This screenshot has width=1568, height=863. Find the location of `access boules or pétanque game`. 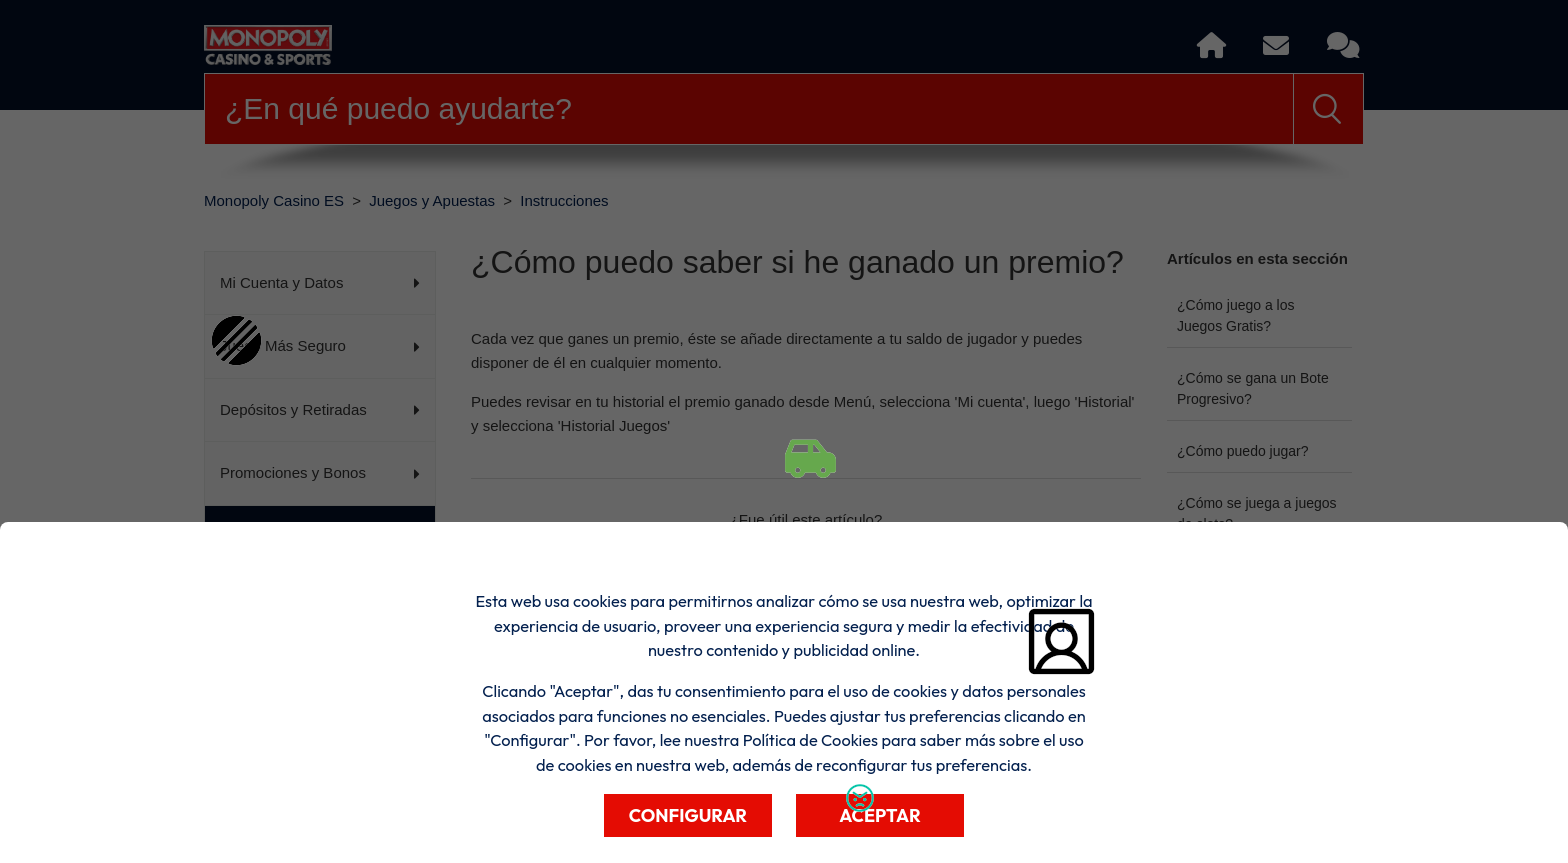

access boules or pétanque game is located at coordinates (236, 340).